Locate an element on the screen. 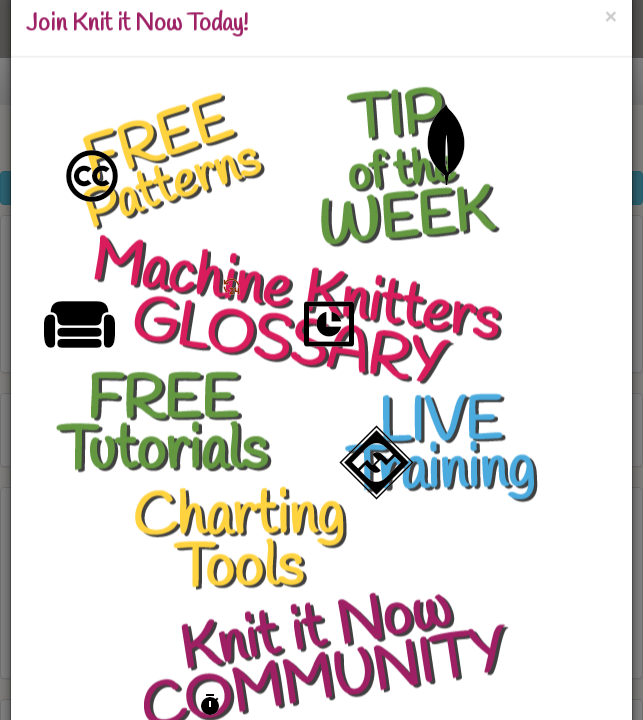  fantasy flight games logo is located at coordinates (376, 462).